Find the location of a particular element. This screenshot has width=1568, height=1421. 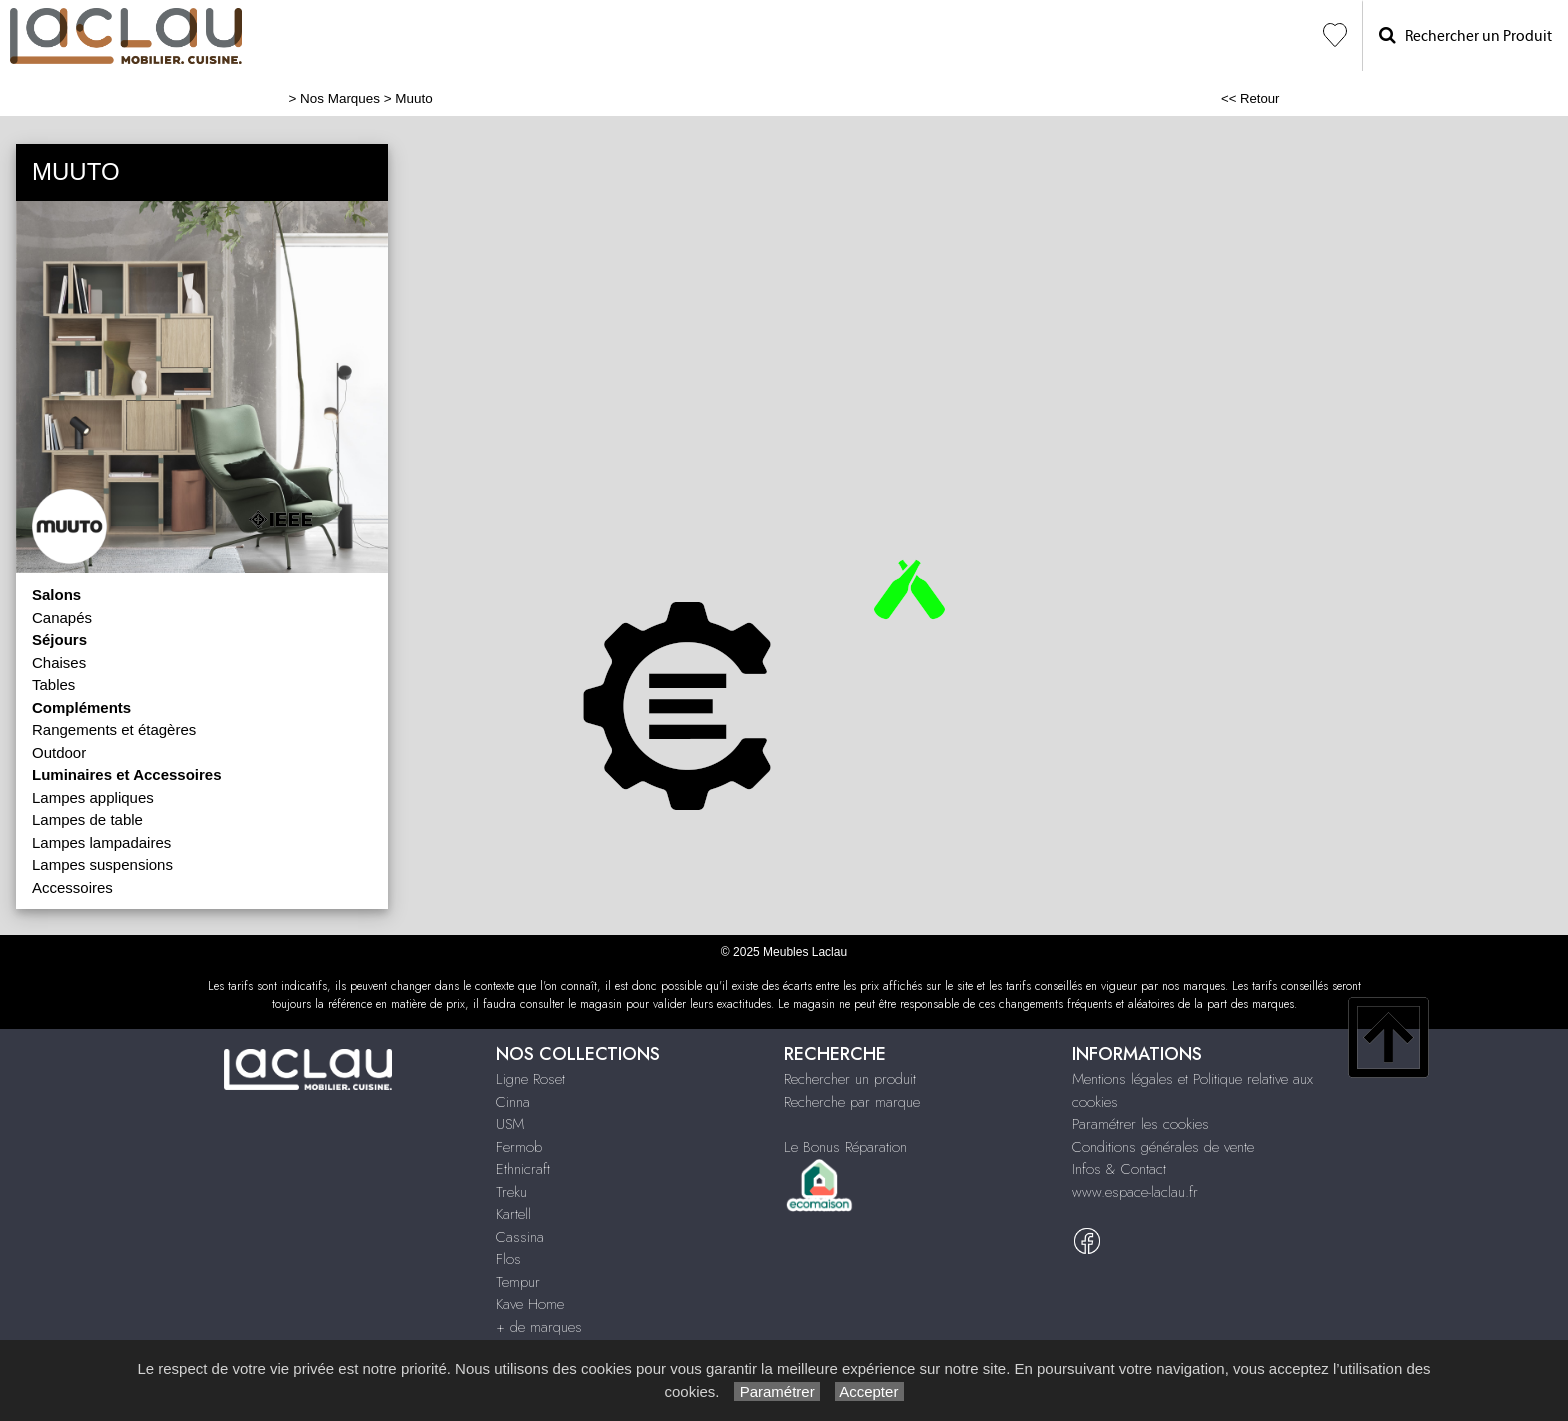

open the Untappd app is located at coordinates (909, 589).